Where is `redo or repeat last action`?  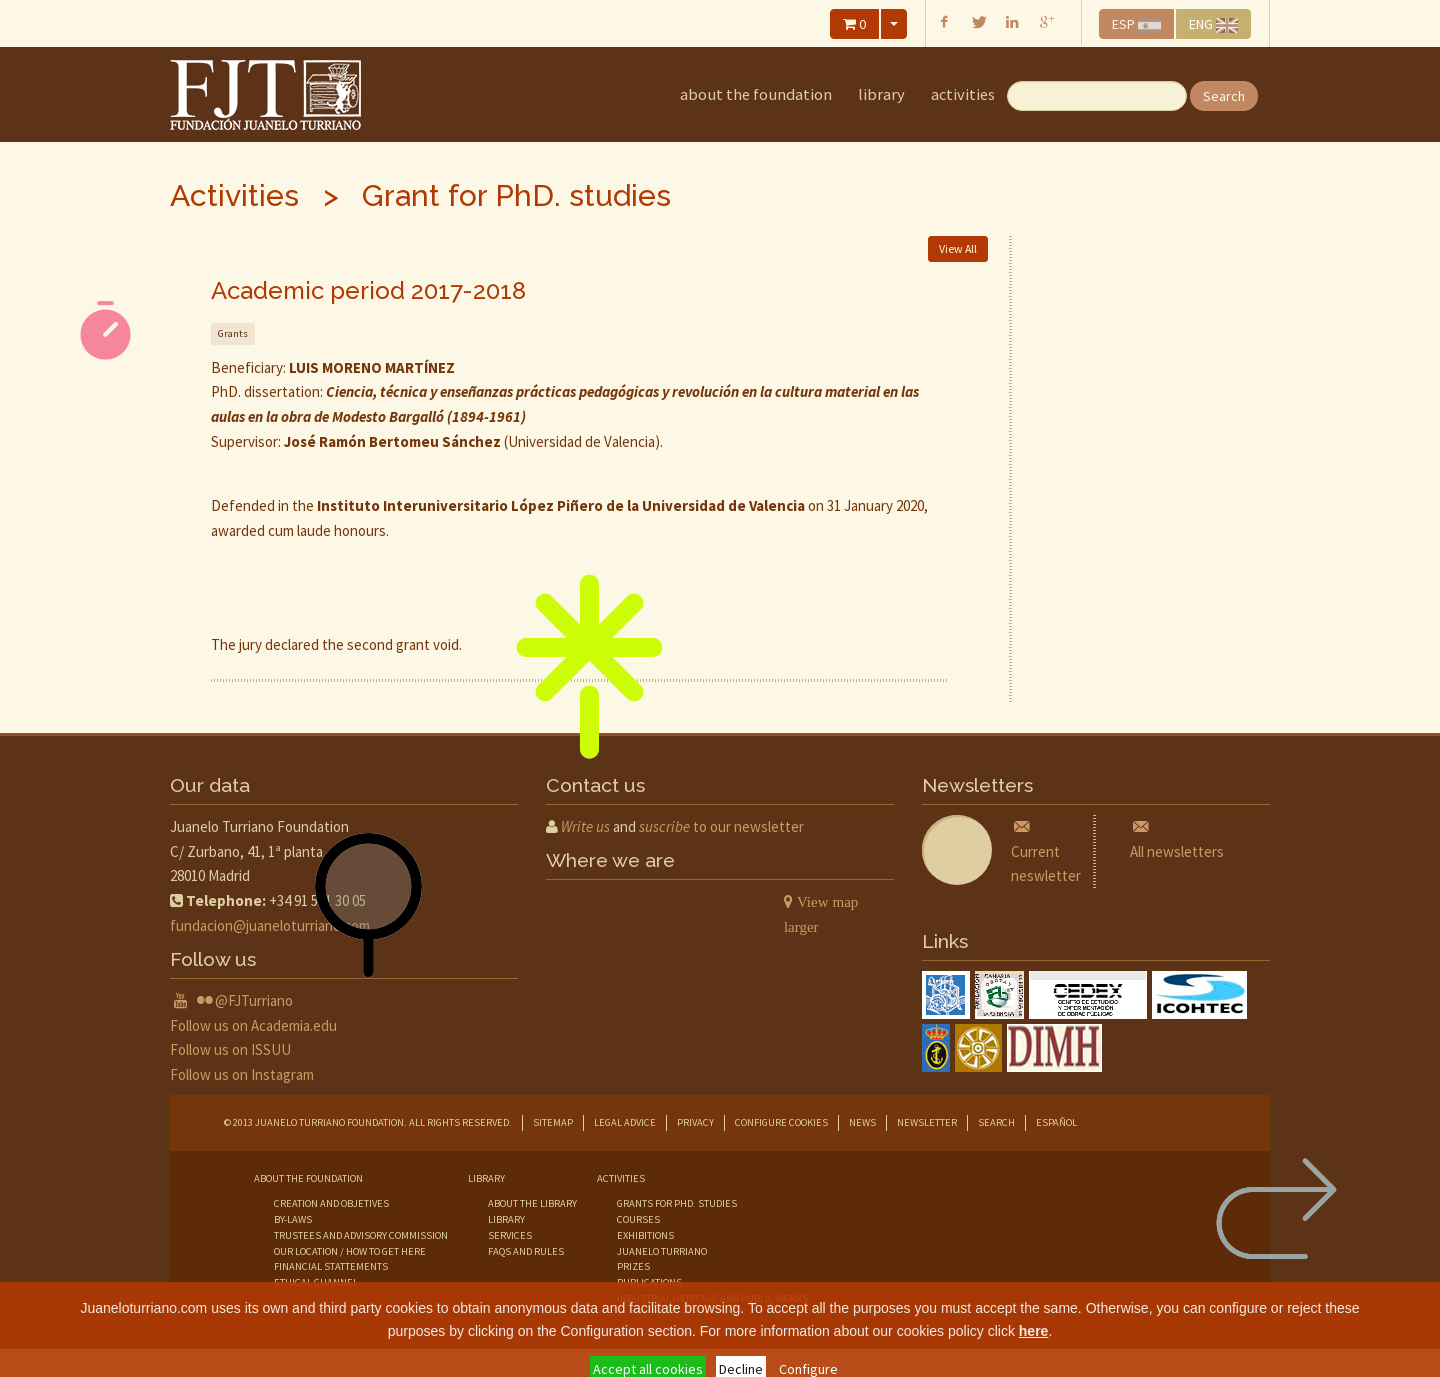 redo or repeat last action is located at coordinates (1276, 1213).